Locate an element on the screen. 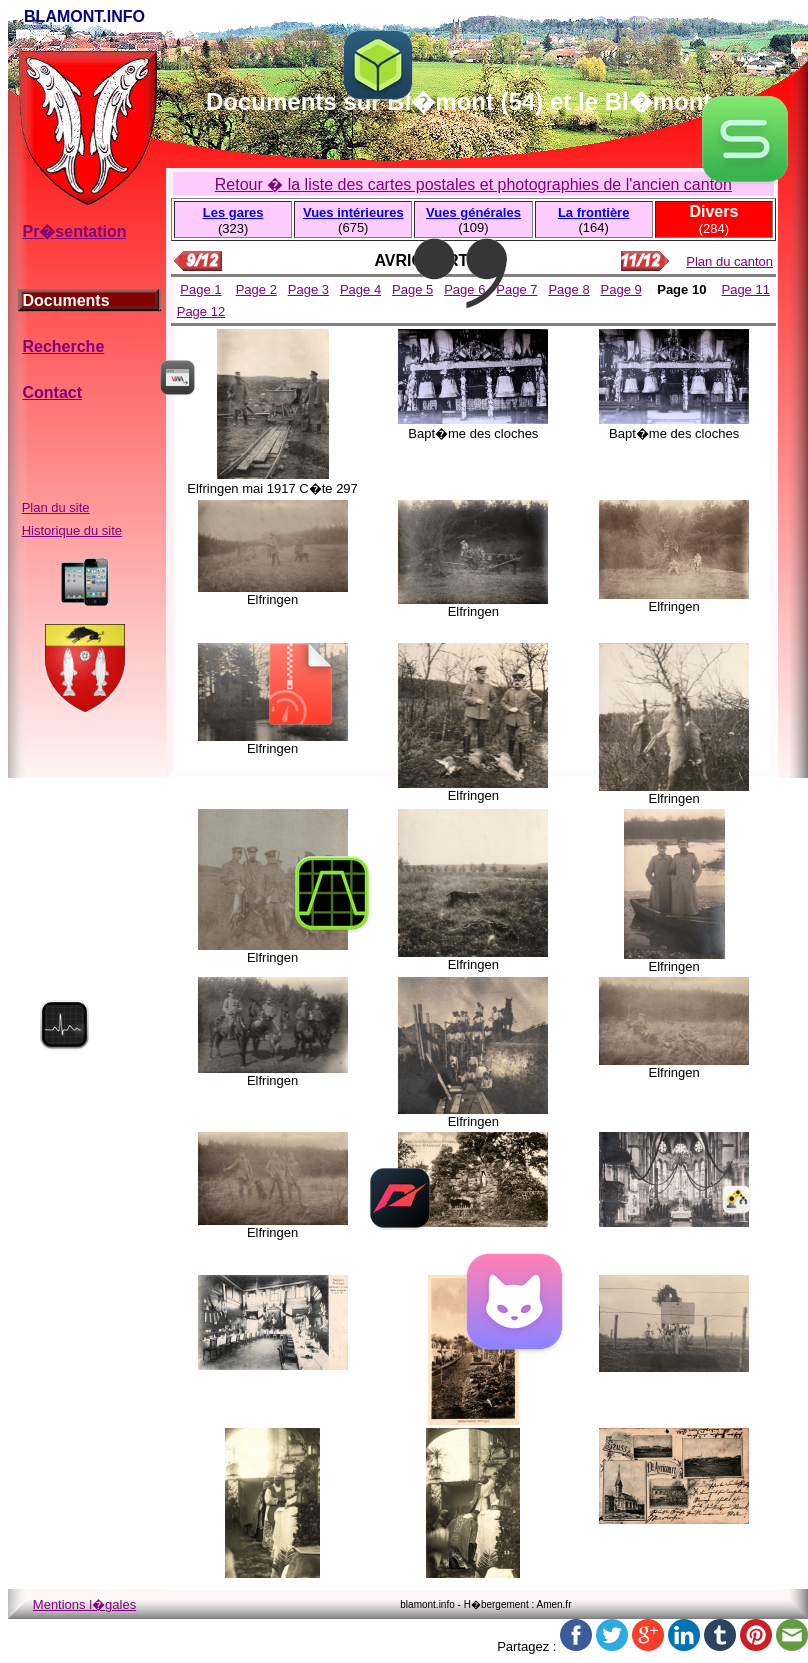 This screenshot has height=1663, width=808. access virtual machine migration settings is located at coordinates (177, 377).